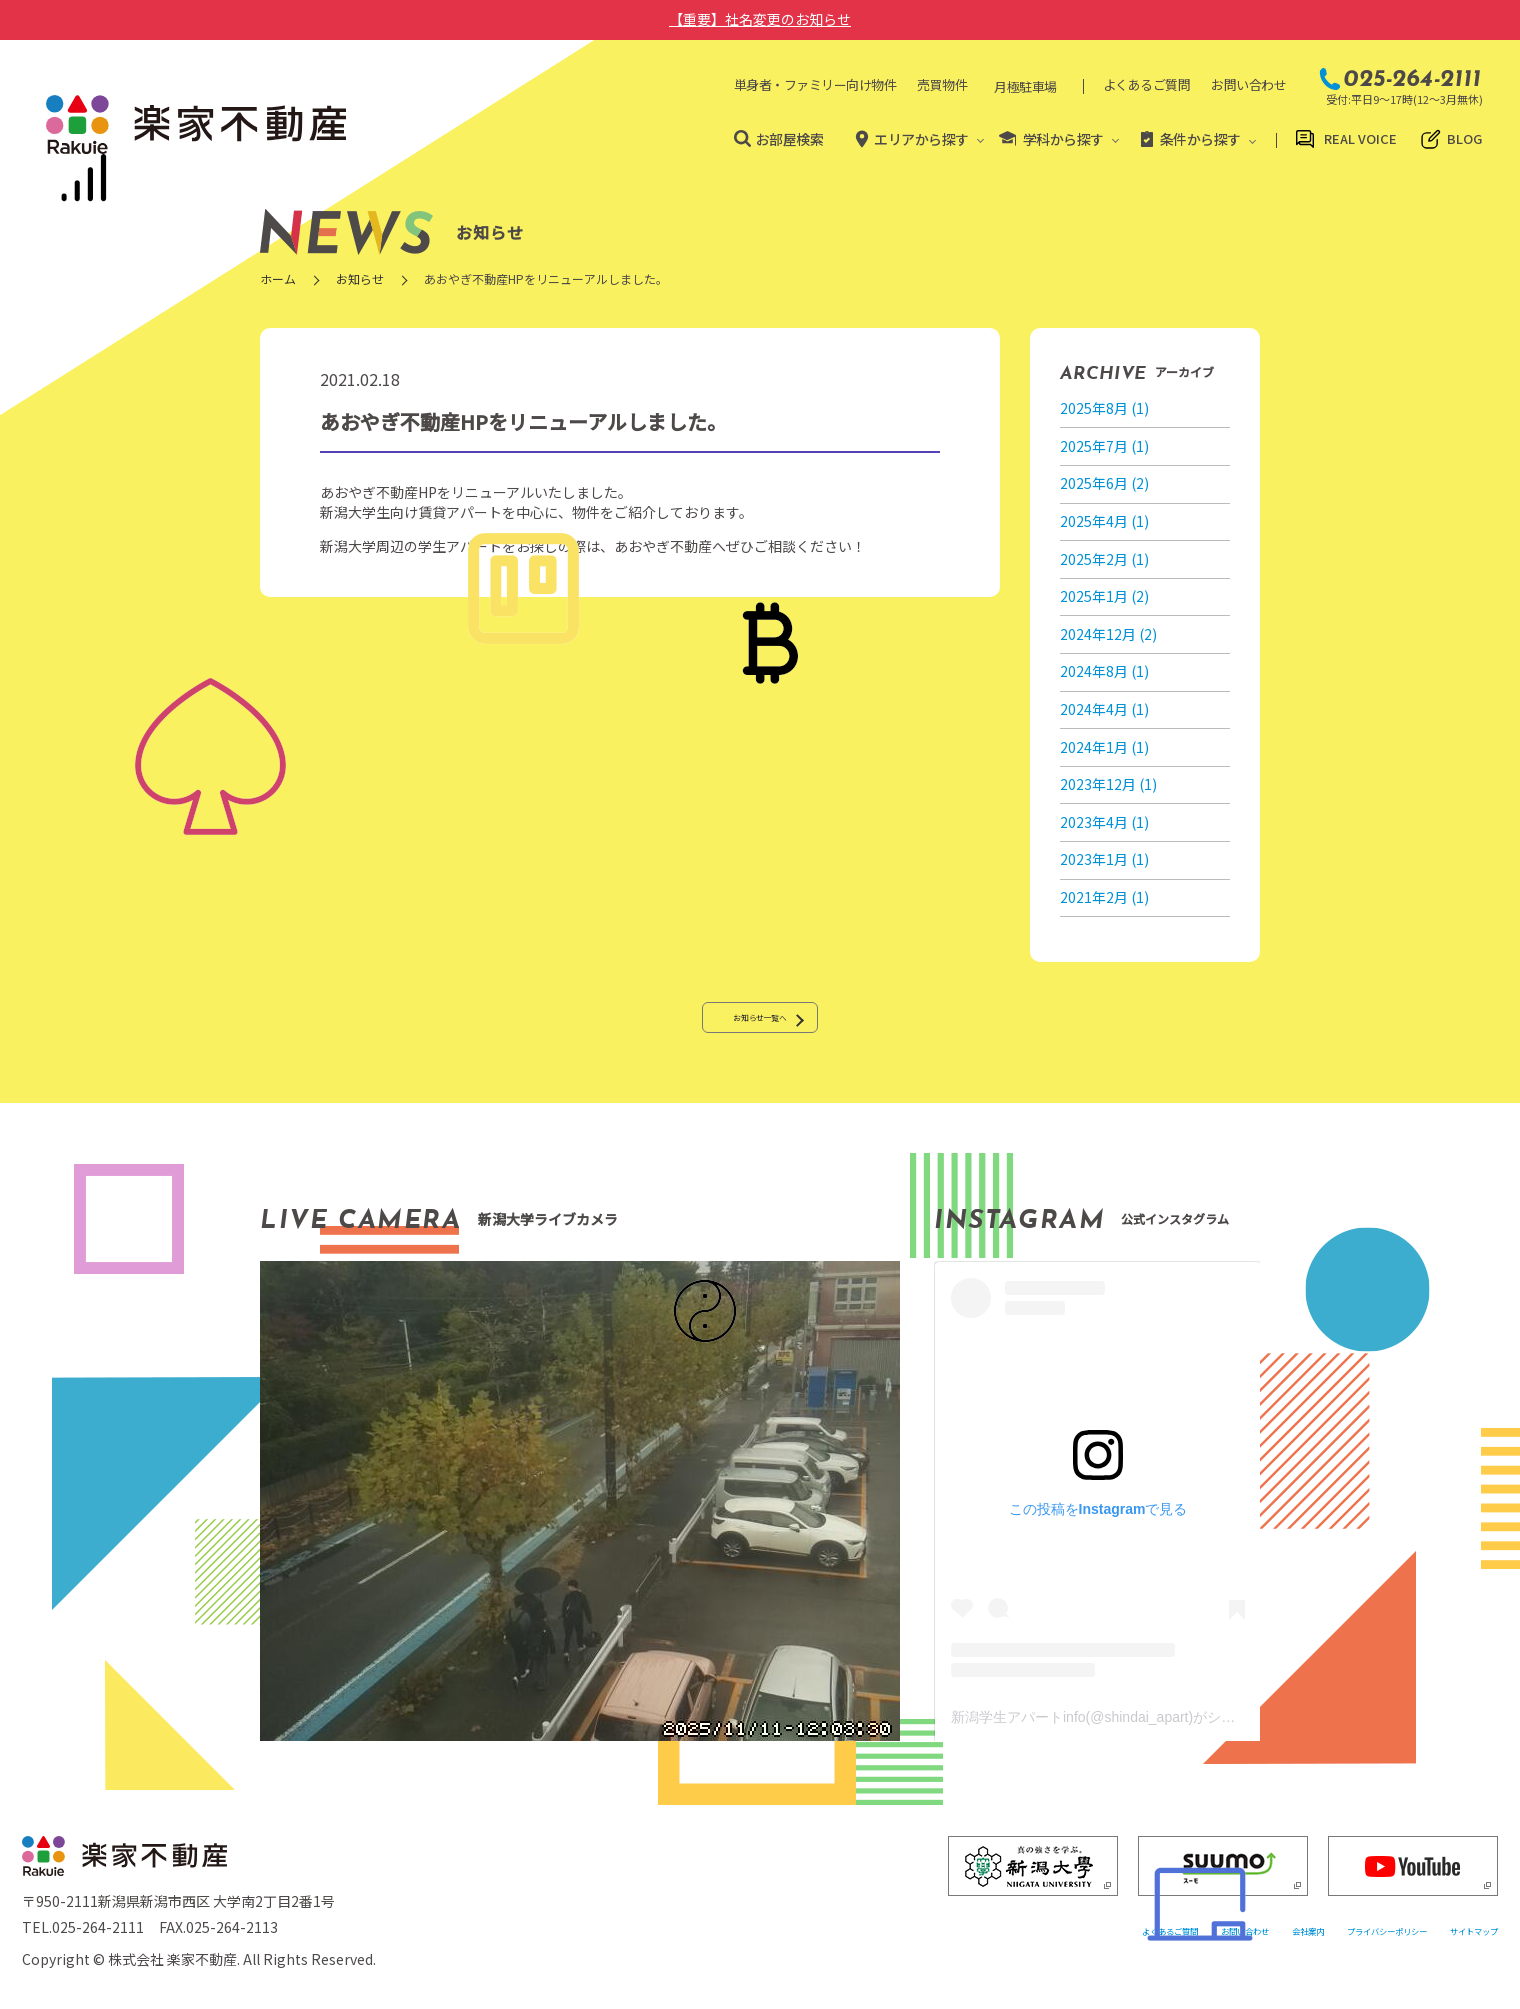  I want to click on open trello app, so click(523, 588).